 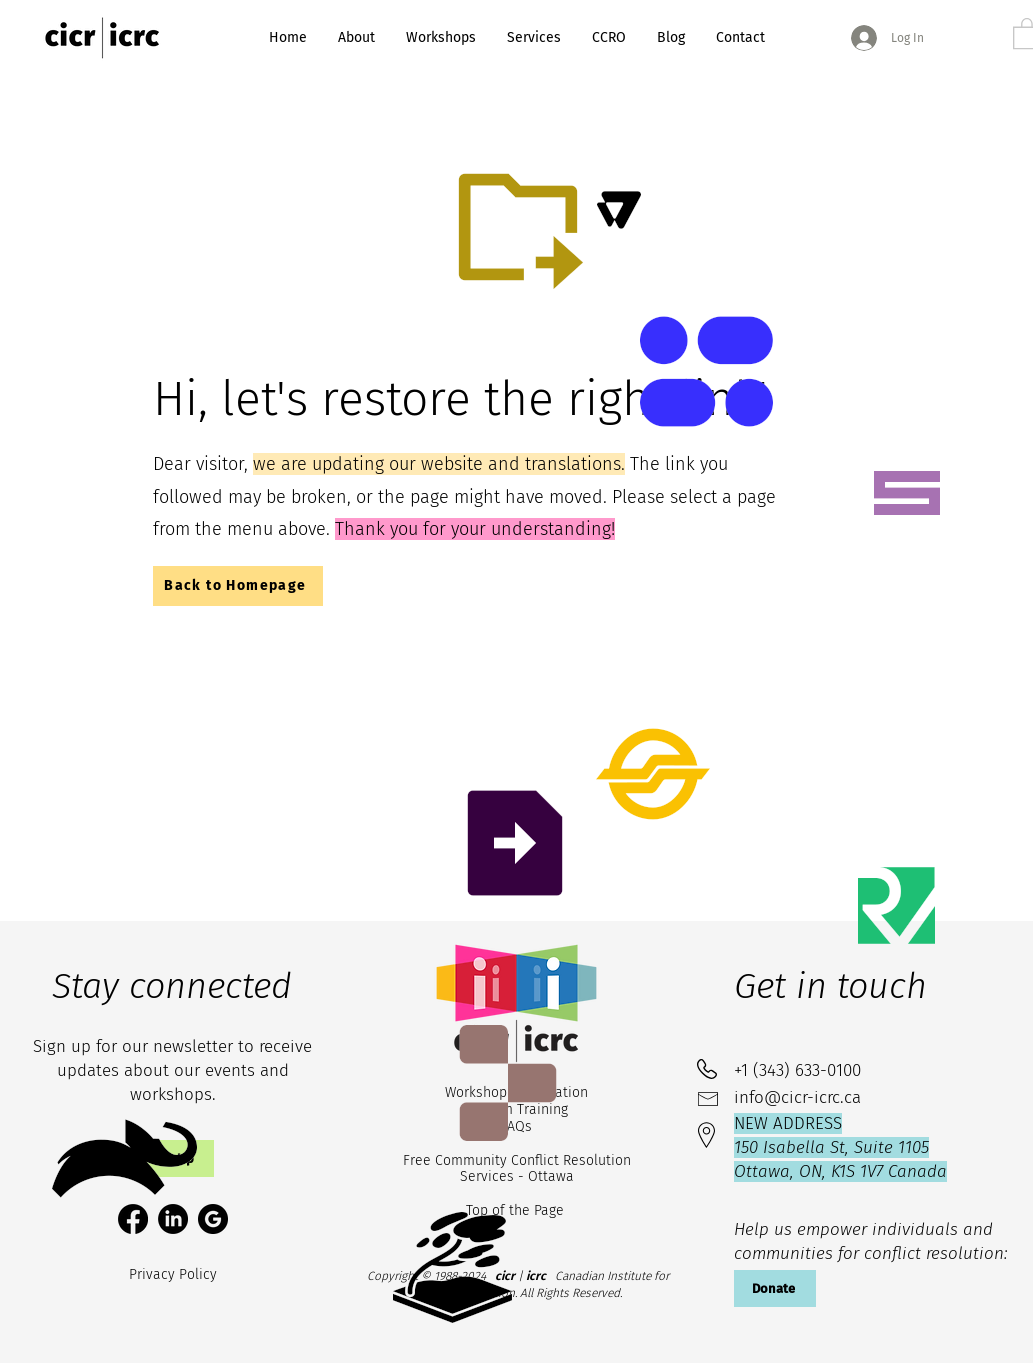 I want to click on transfer or export a file, so click(x=515, y=843).